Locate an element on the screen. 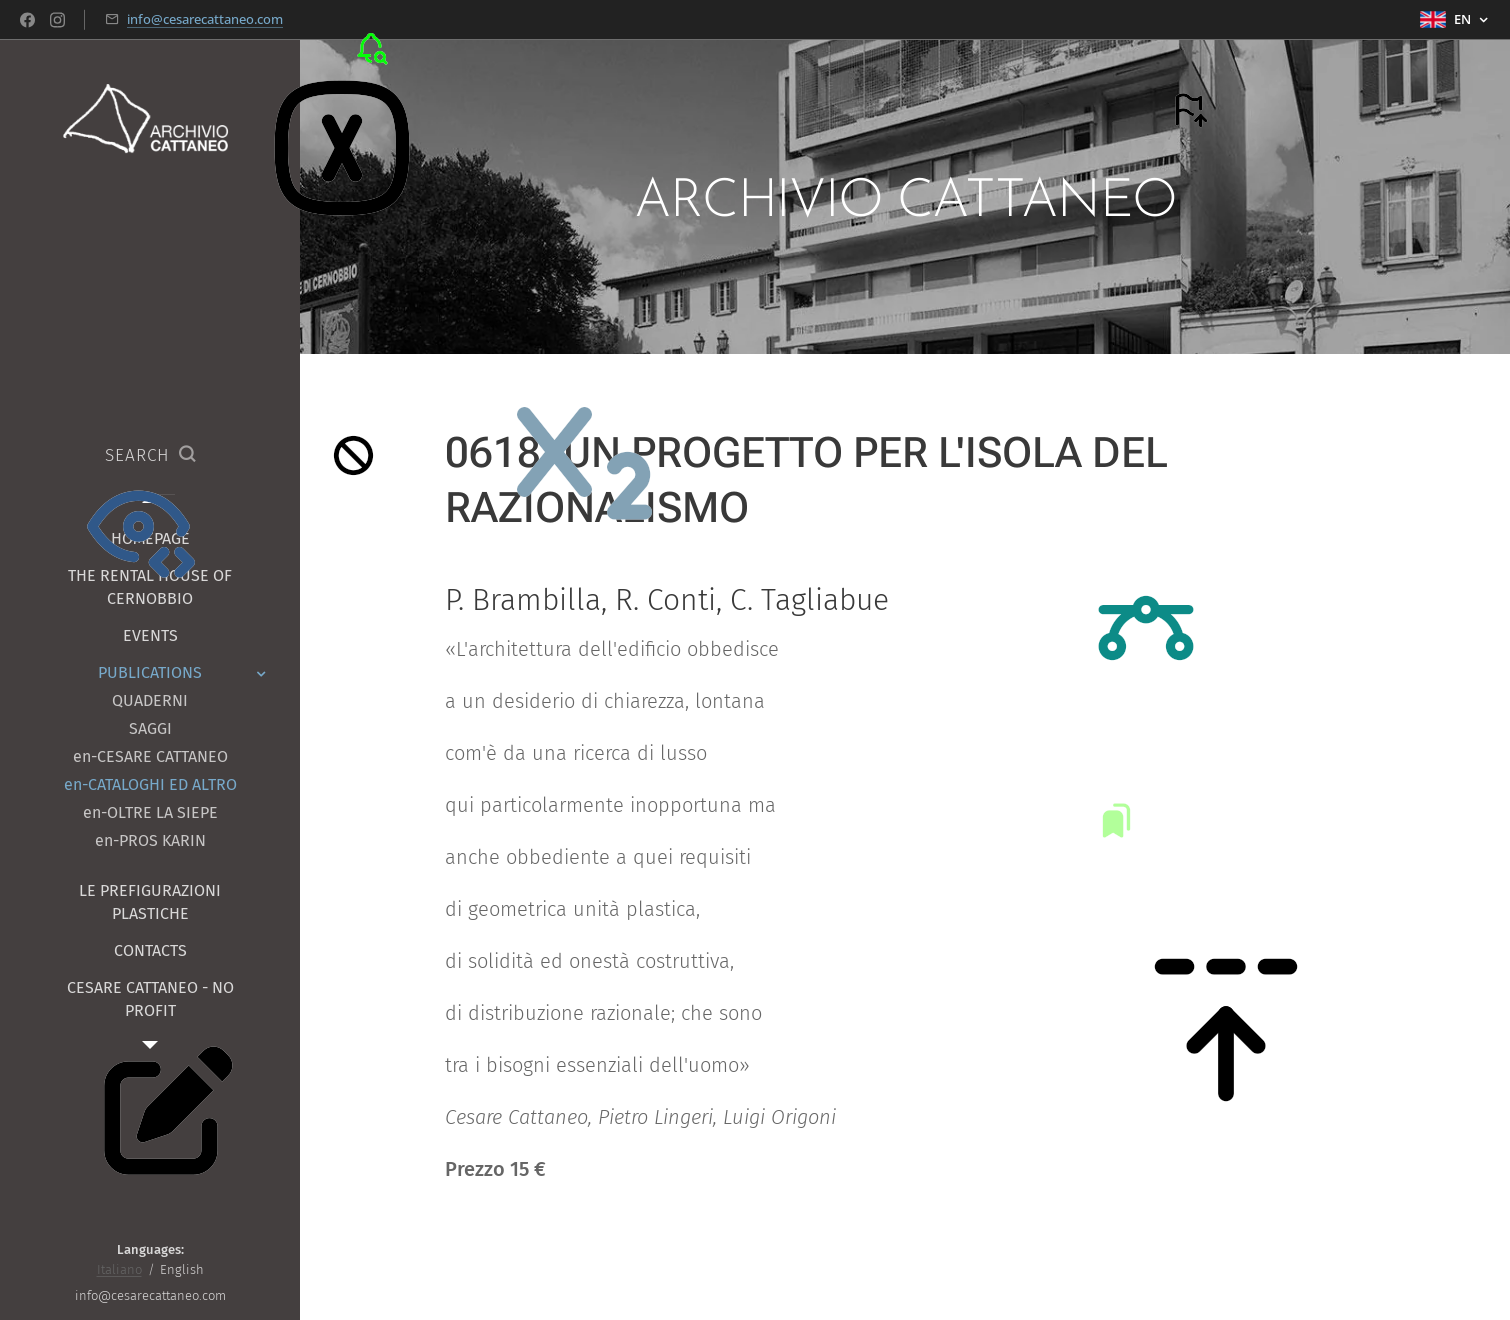 This screenshot has width=1510, height=1320. upload to a draft or pending state is located at coordinates (1226, 1030).